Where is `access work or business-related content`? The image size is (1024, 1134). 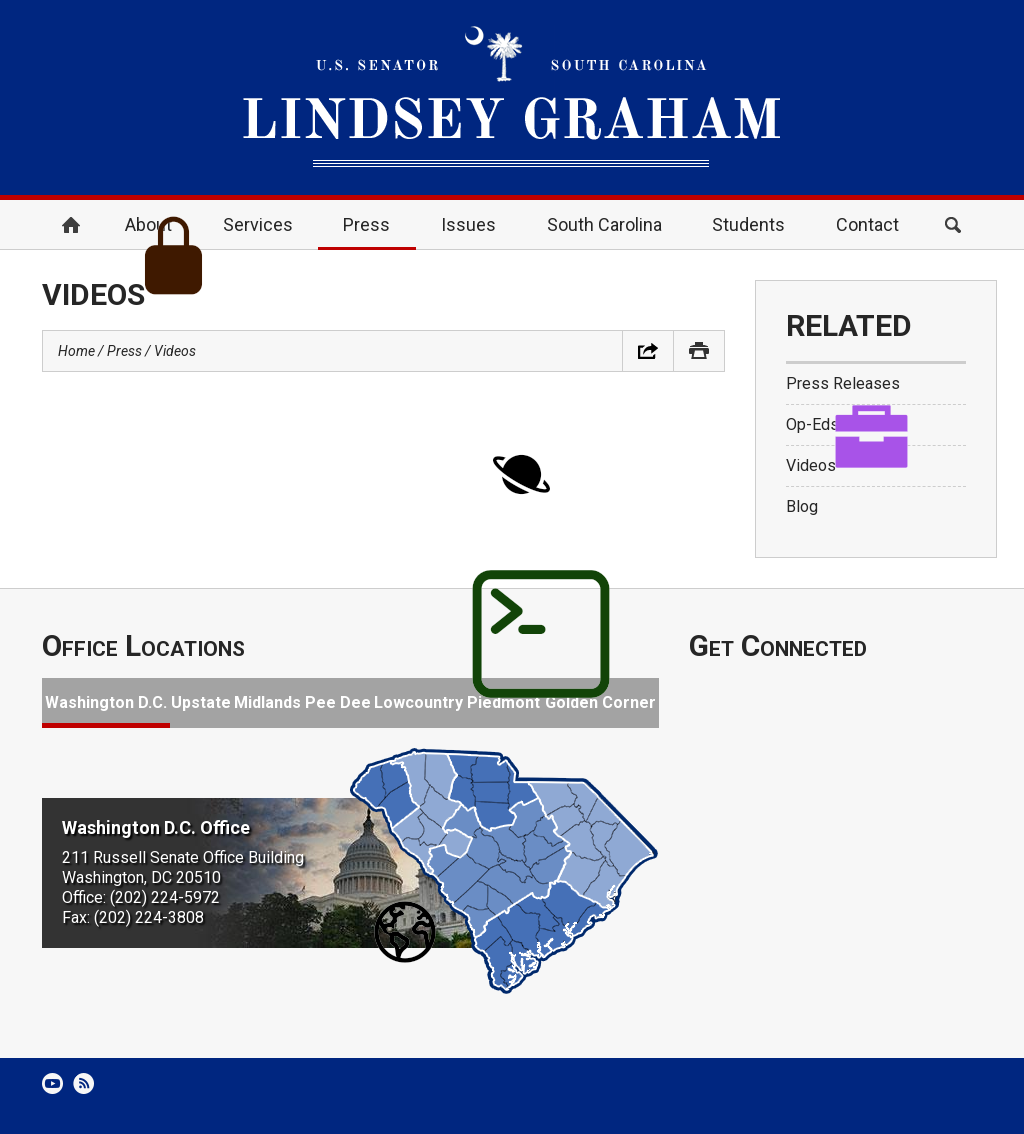
access work or business-related content is located at coordinates (871, 436).